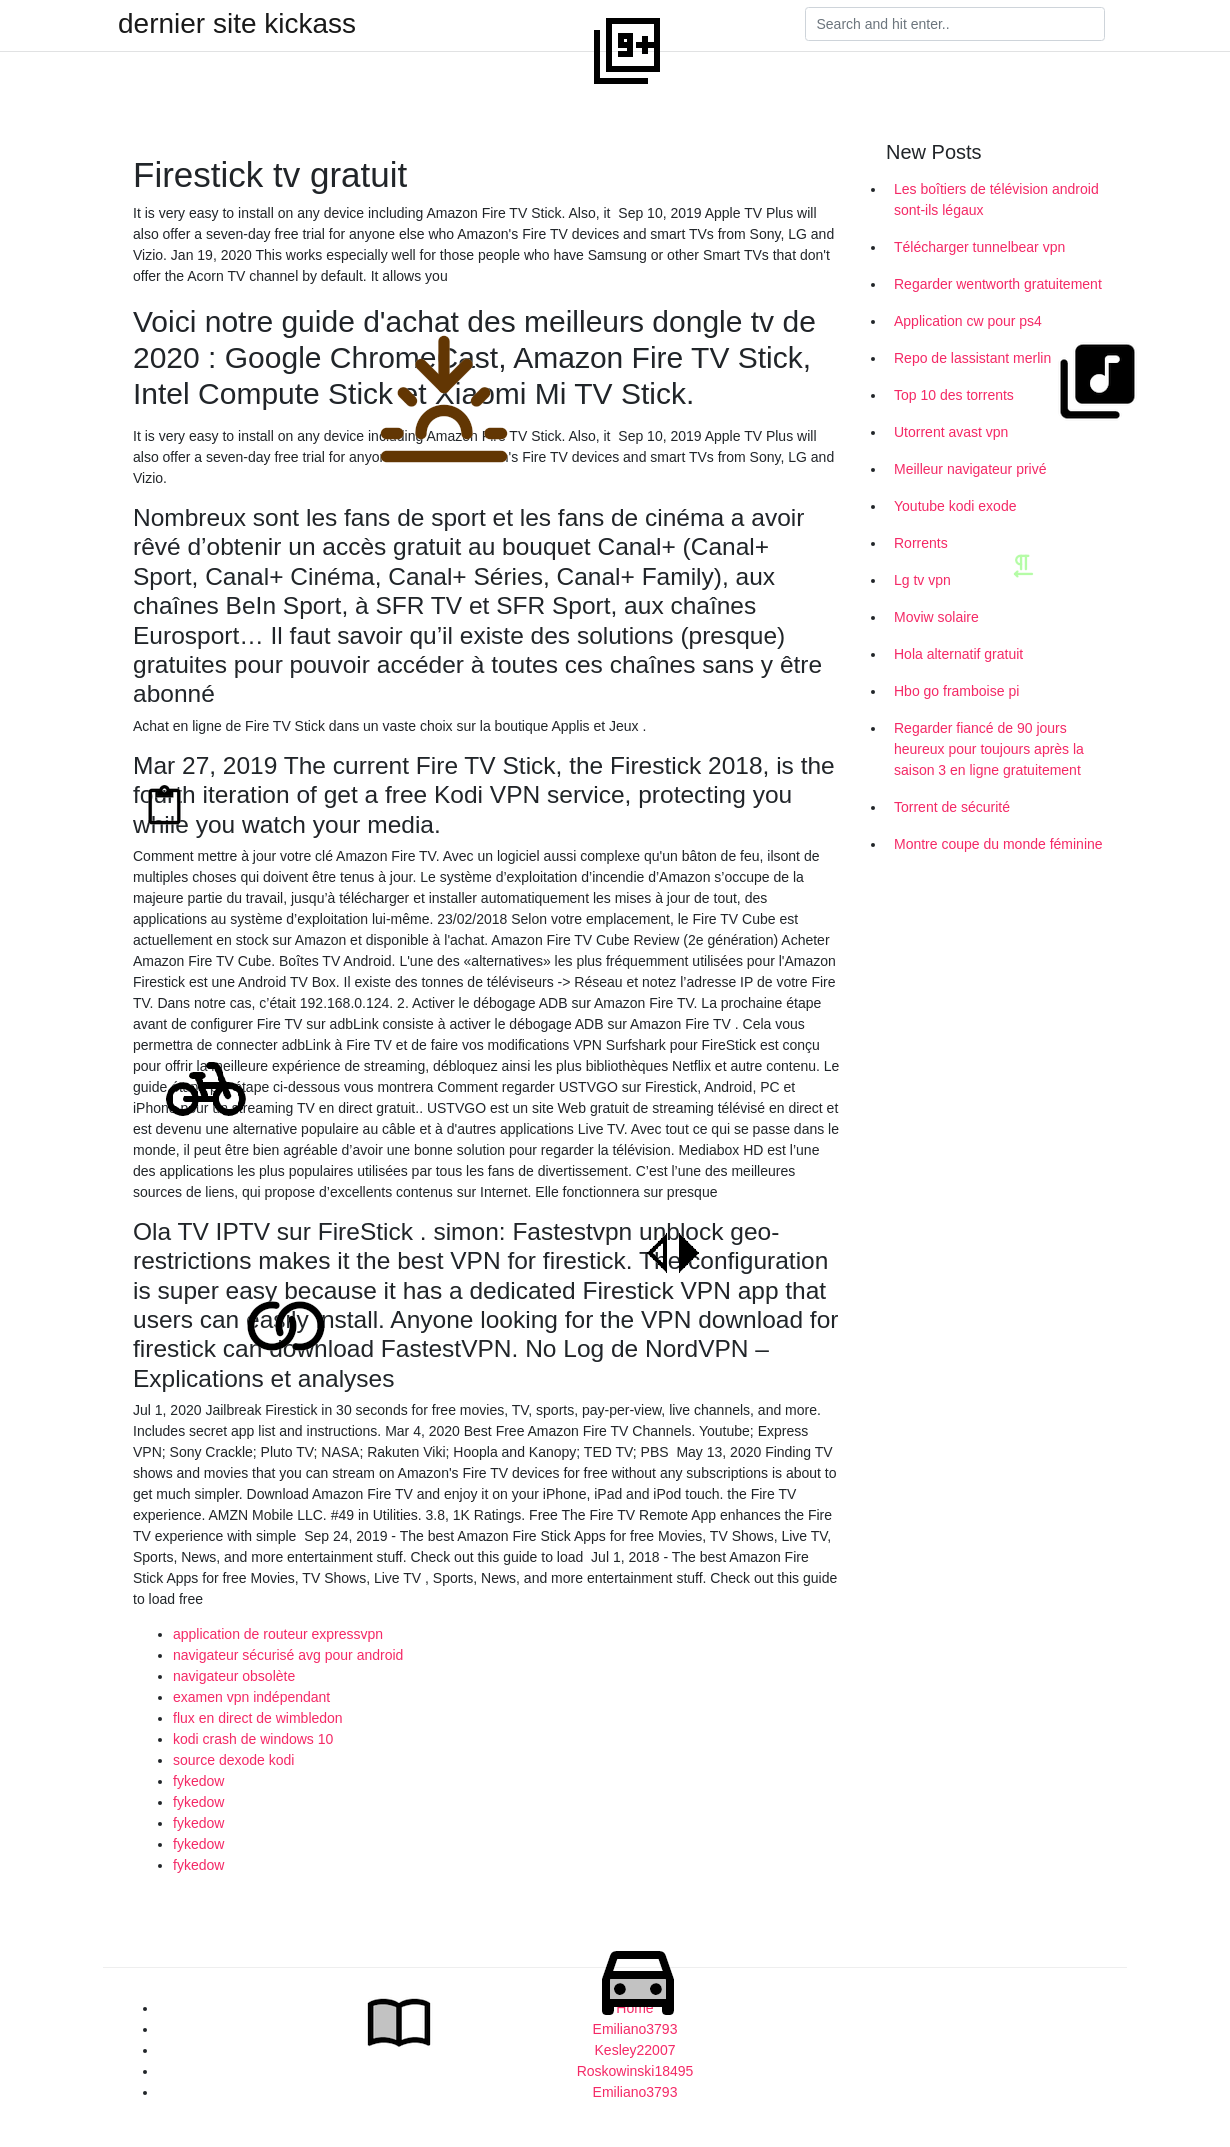  Describe the element at coordinates (673, 1253) in the screenshot. I see `switch to the left panel or view` at that location.